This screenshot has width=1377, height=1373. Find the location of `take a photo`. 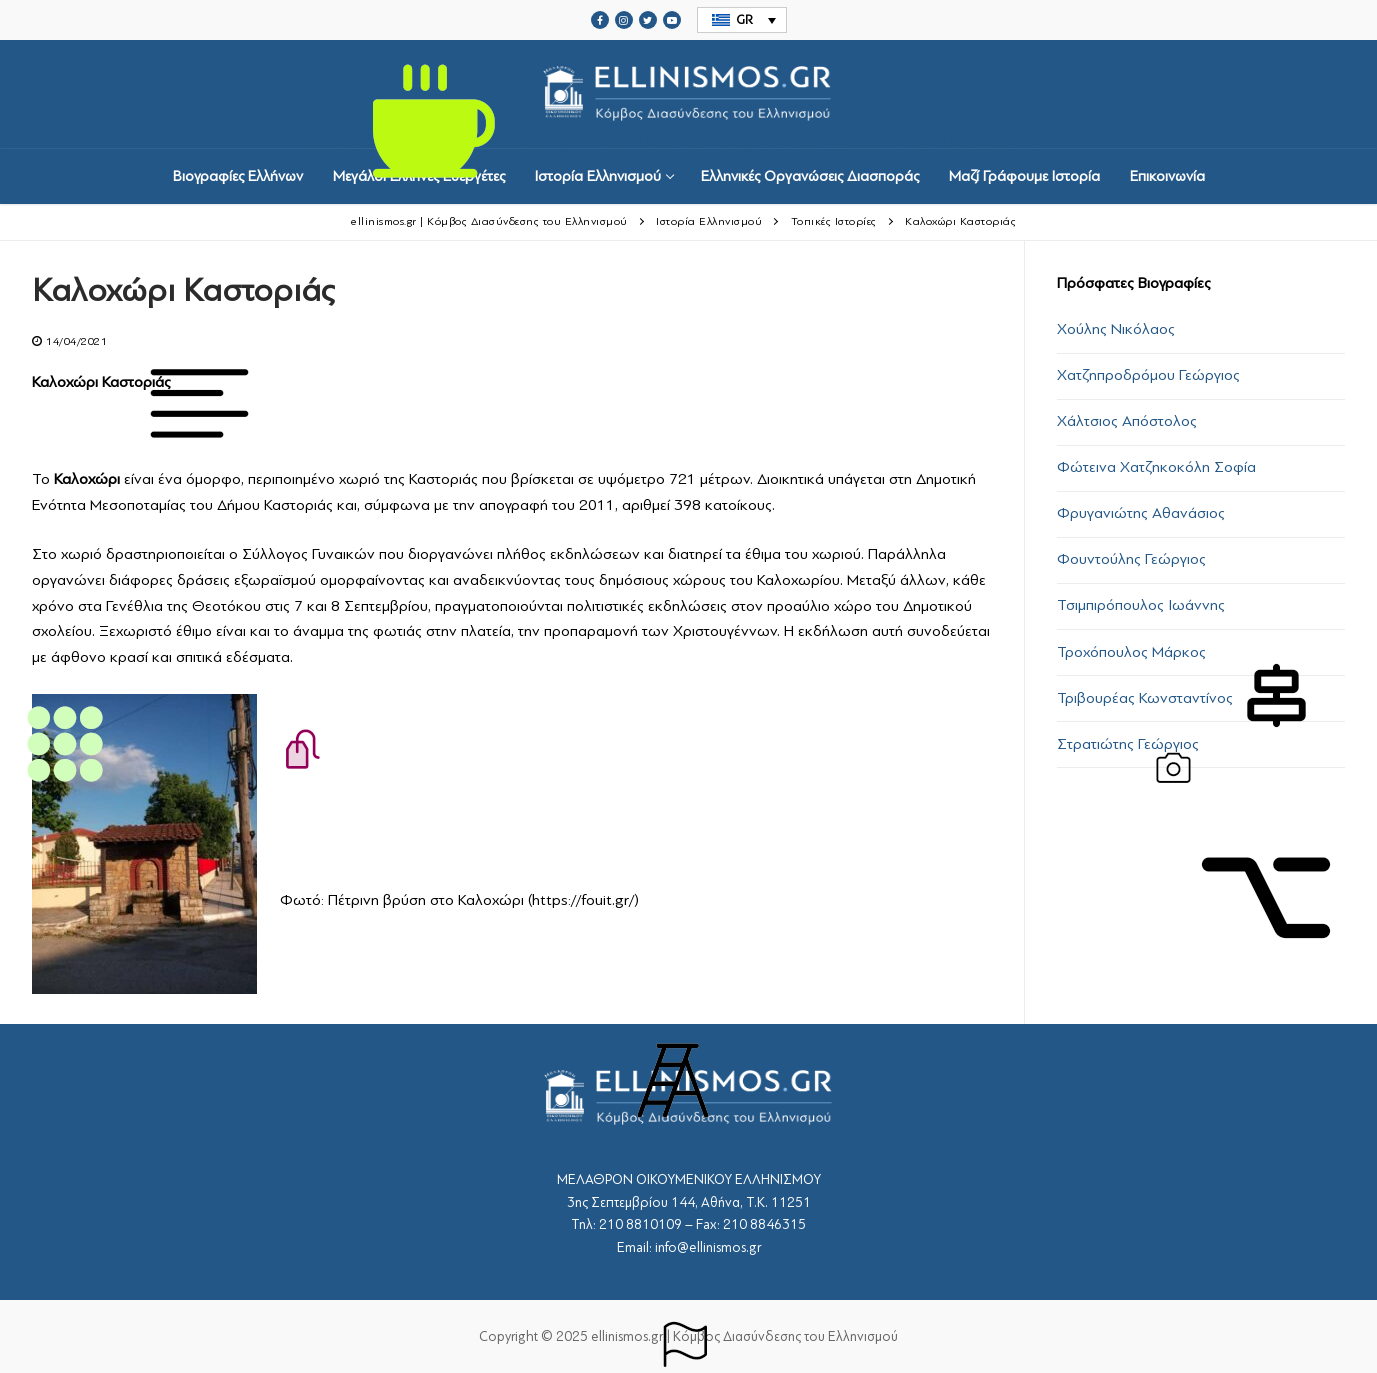

take a photo is located at coordinates (1173, 768).